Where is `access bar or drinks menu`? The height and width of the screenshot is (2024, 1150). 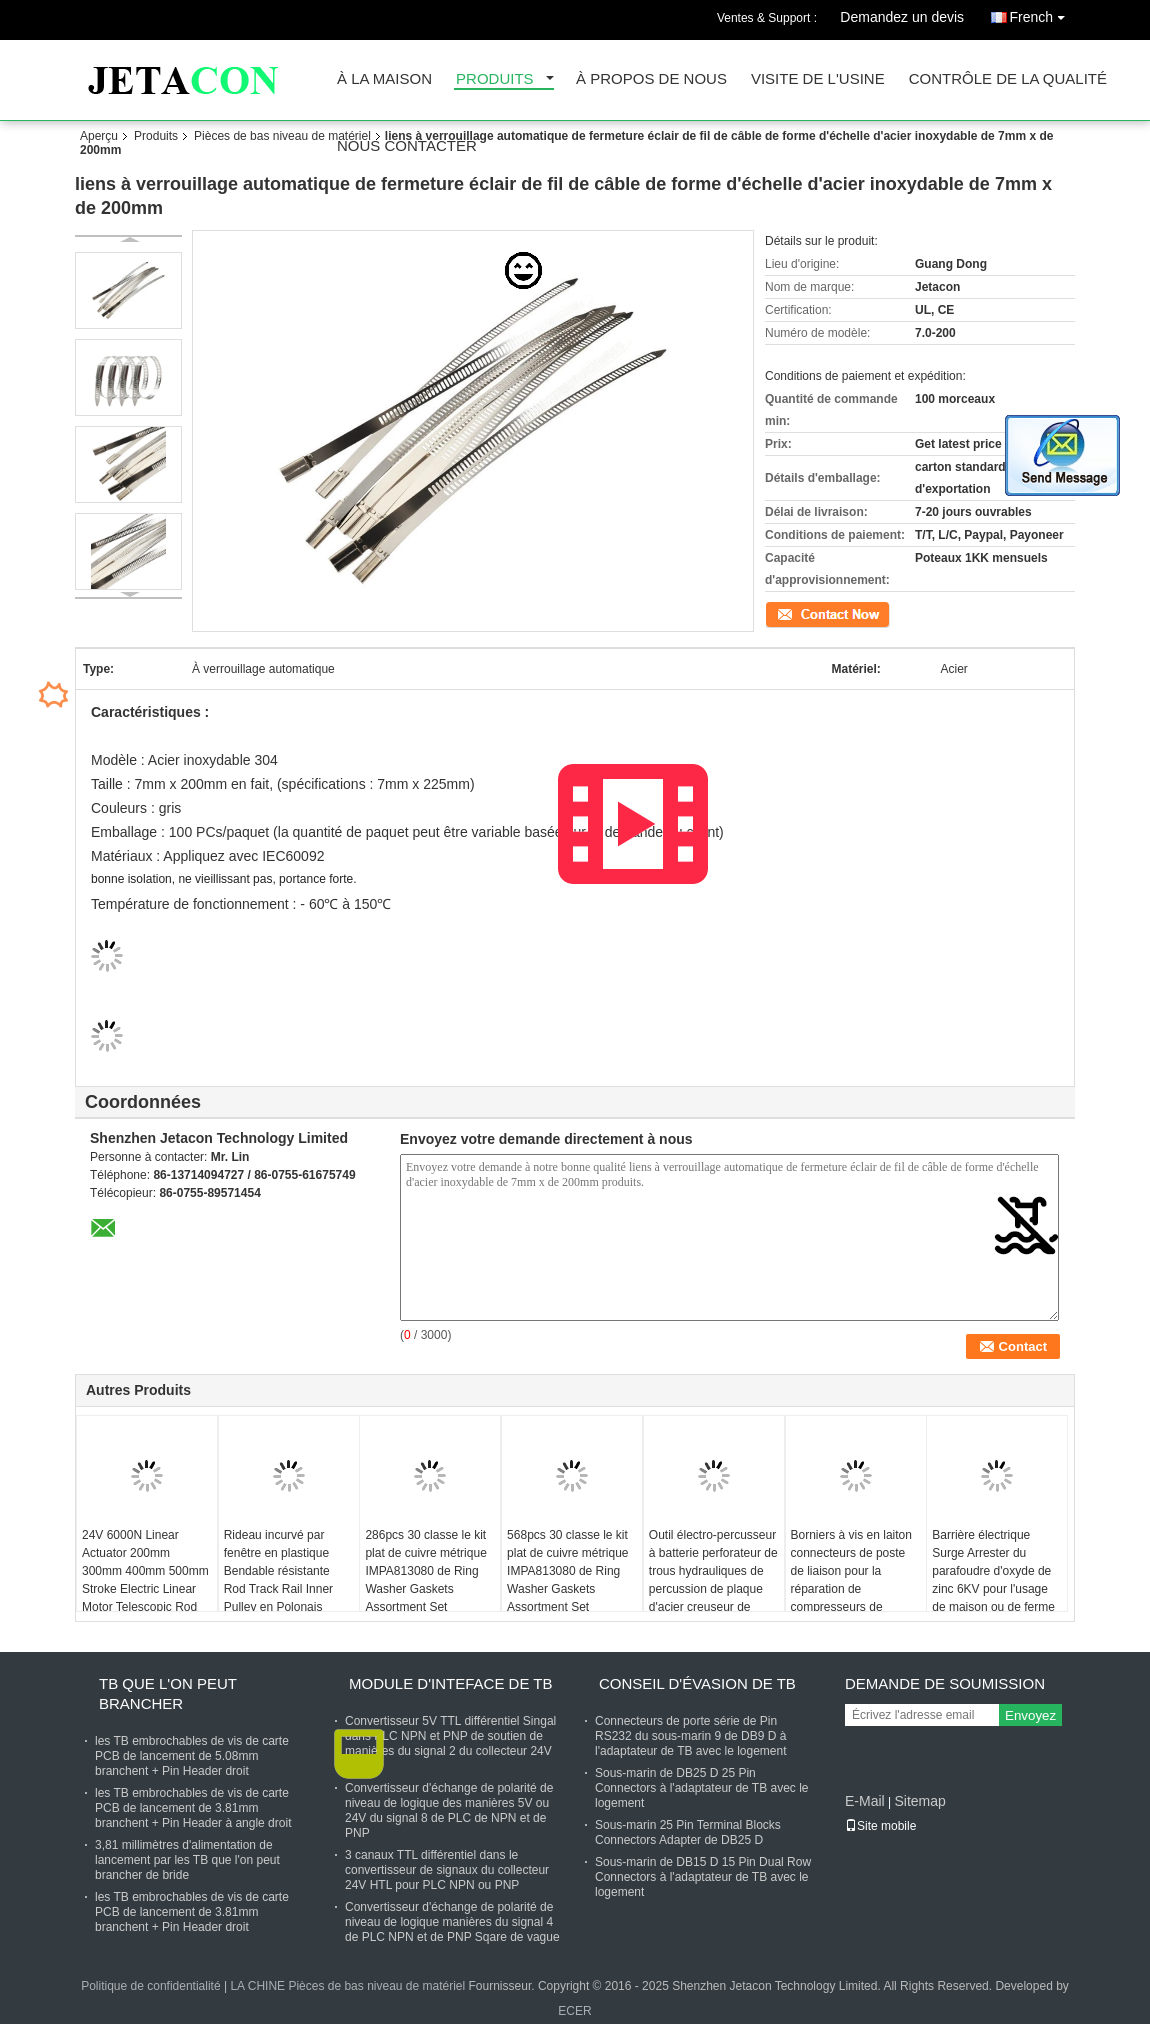 access bar or drinks menu is located at coordinates (359, 1754).